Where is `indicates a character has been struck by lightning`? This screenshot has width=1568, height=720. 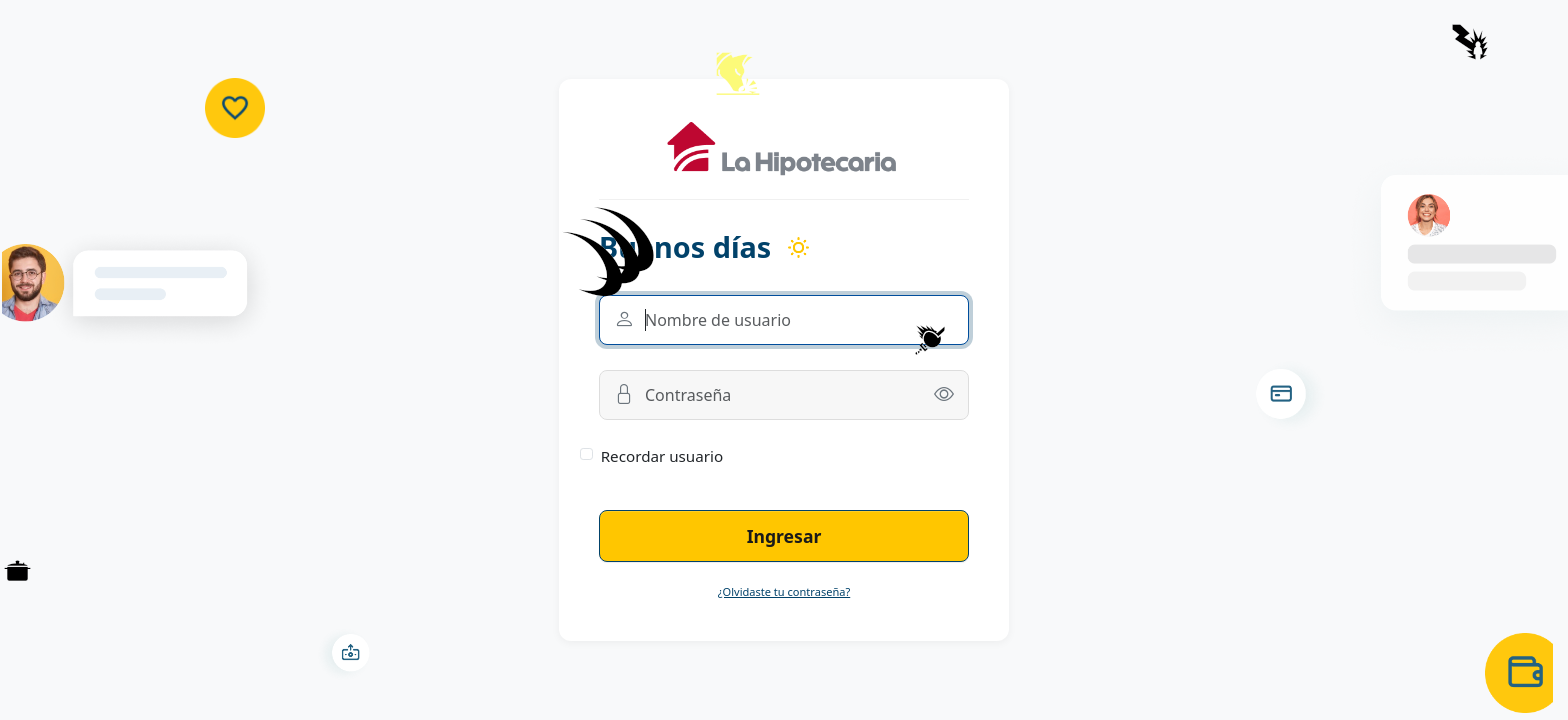 indicates a character has been struck by lightning is located at coordinates (1470, 42).